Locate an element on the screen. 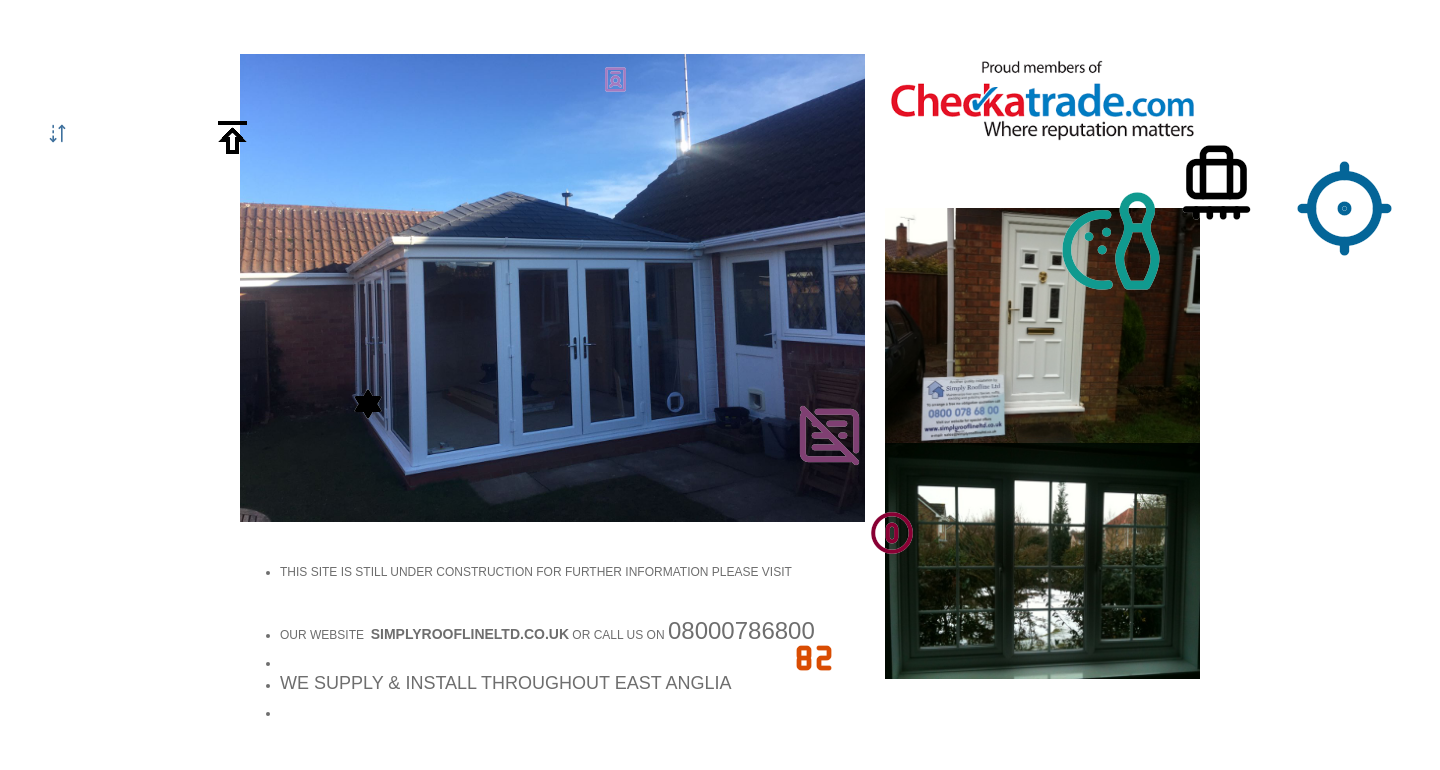 The height and width of the screenshot is (770, 1440). article or document unavailable is located at coordinates (829, 435).